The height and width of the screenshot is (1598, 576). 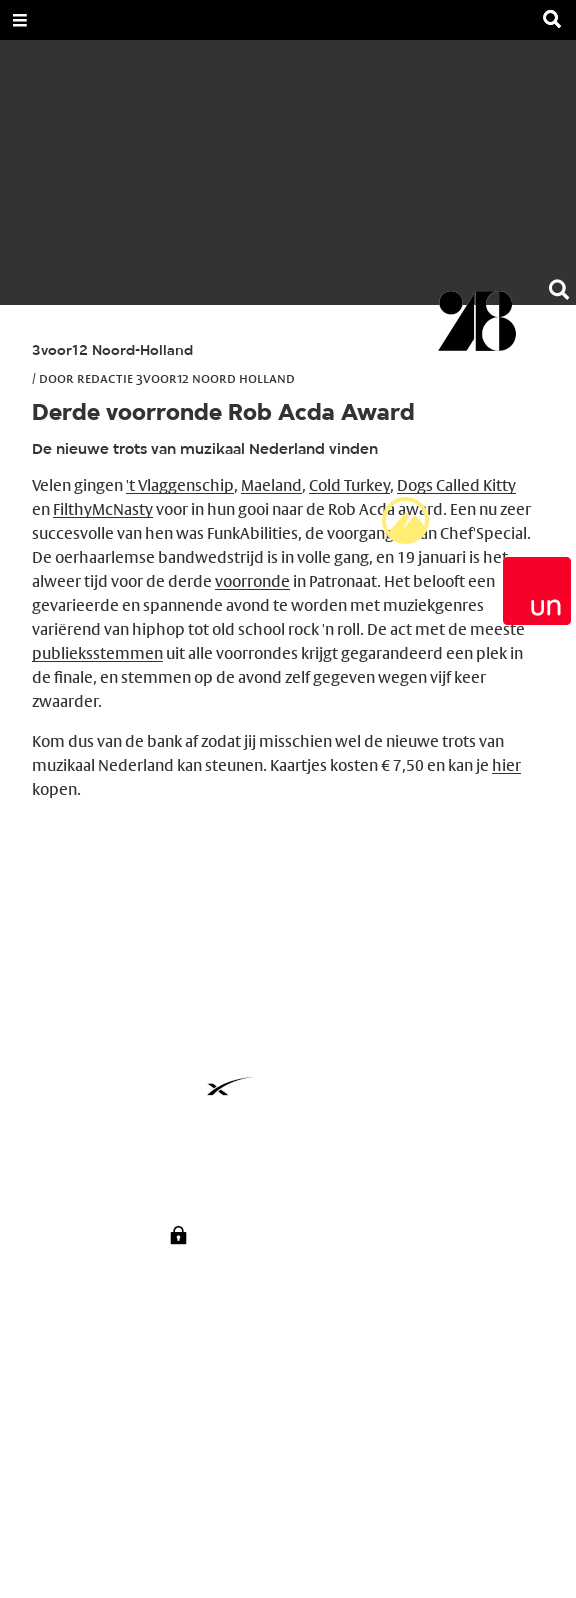 What do you see at coordinates (537, 591) in the screenshot?
I see `unjs javascript tools logo` at bounding box center [537, 591].